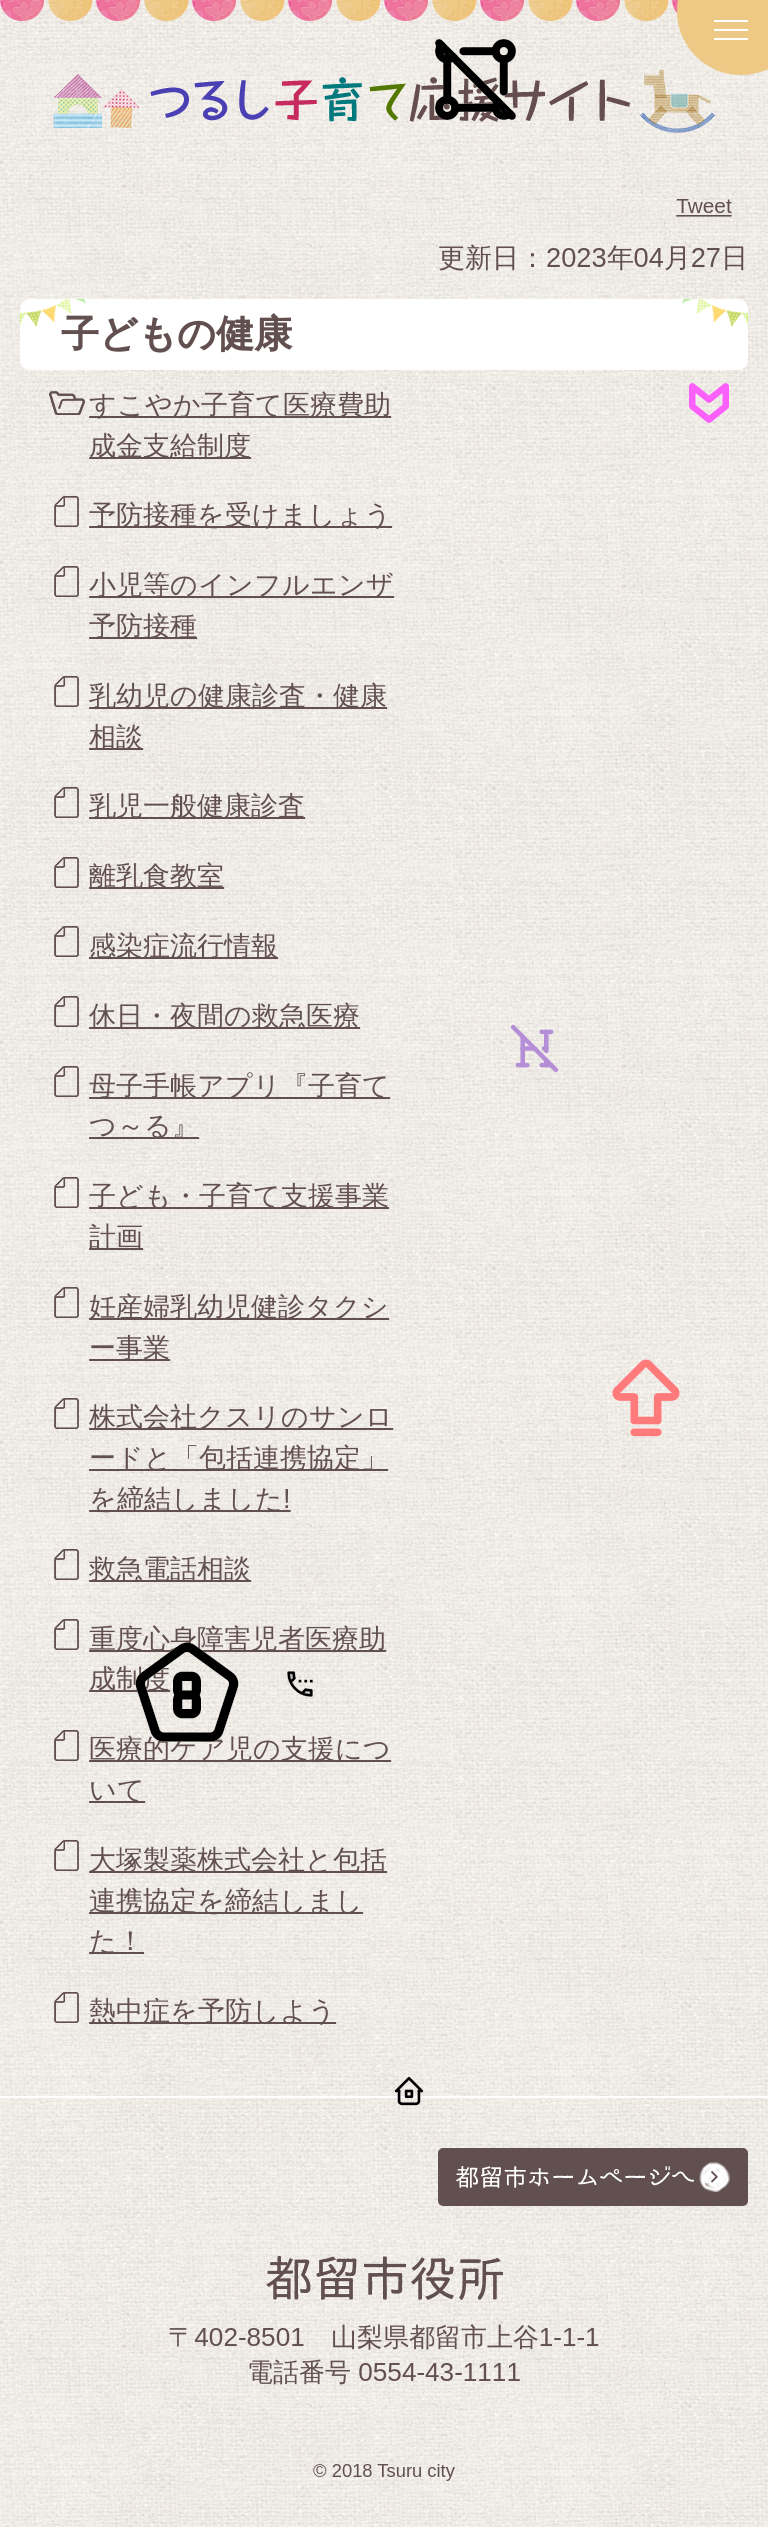 Image resolution: width=768 pixels, height=2527 pixels. What do you see at coordinates (646, 1397) in the screenshot?
I see `upload a file or document` at bounding box center [646, 1397].